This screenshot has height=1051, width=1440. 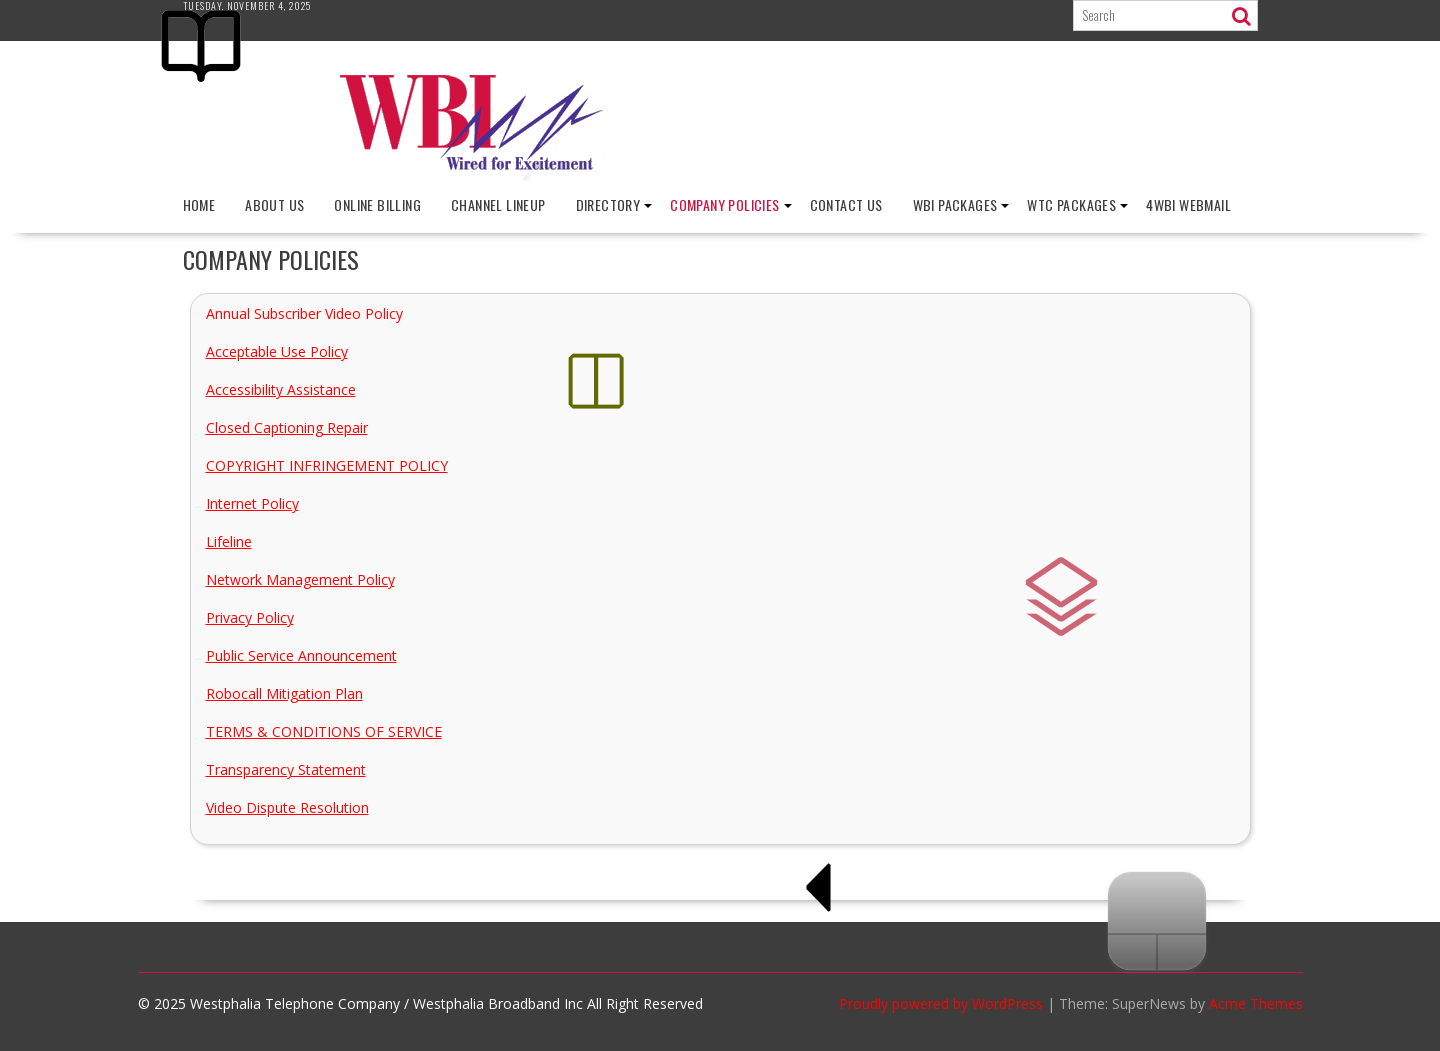 What do you see at coordinates (1061, 596) in the screenshot?
I see `toggle layer visibility in editor` at bounding box center [1061, 596].